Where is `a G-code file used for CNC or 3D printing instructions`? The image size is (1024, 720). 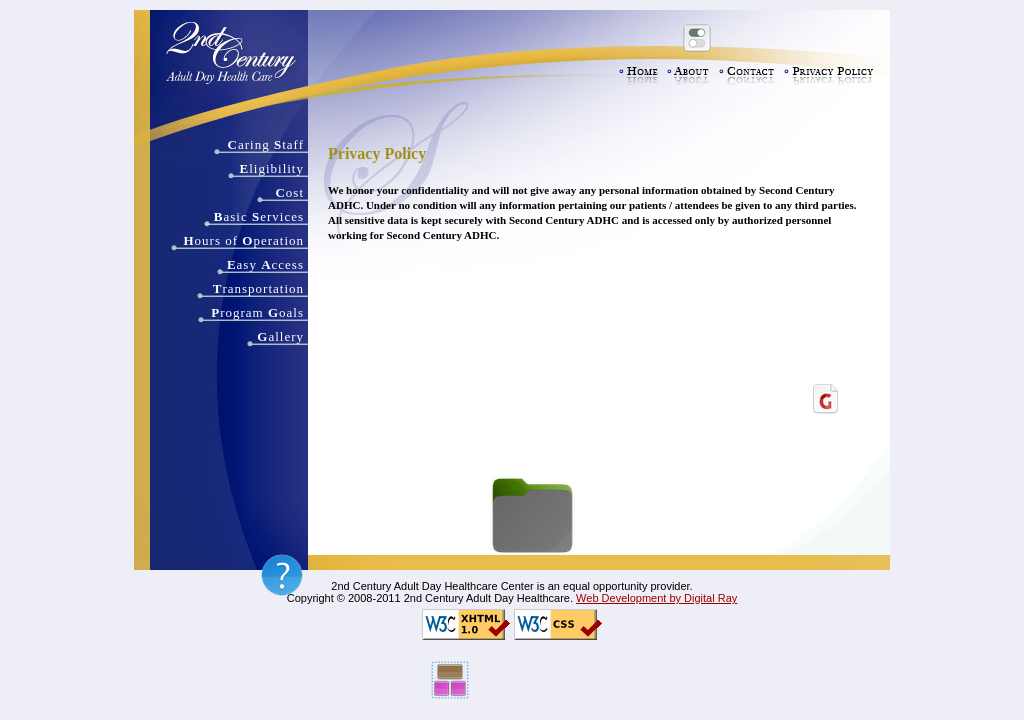 a G-code file used for CNC or 3D printing instructions is located at coordinates (825, 398).